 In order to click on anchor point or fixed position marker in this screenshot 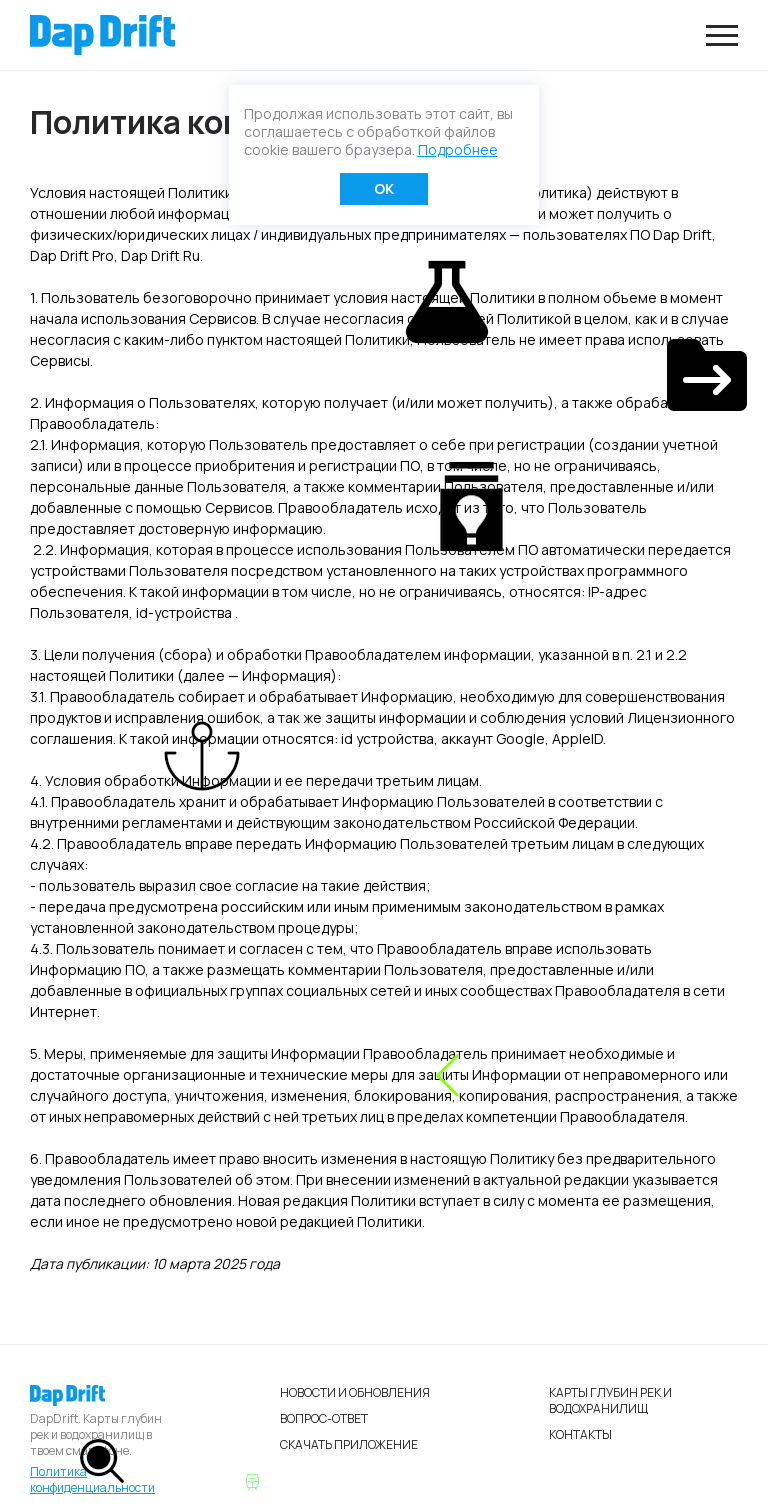, I will do `click(202, 756)`.